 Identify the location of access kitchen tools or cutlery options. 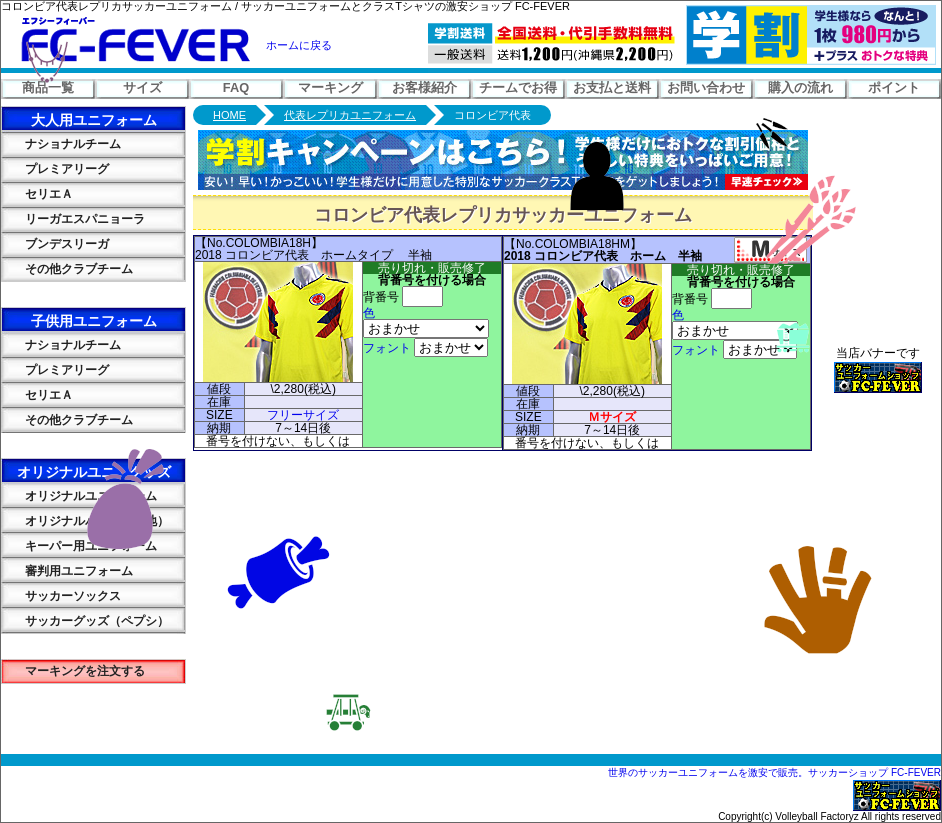
(771, 133).